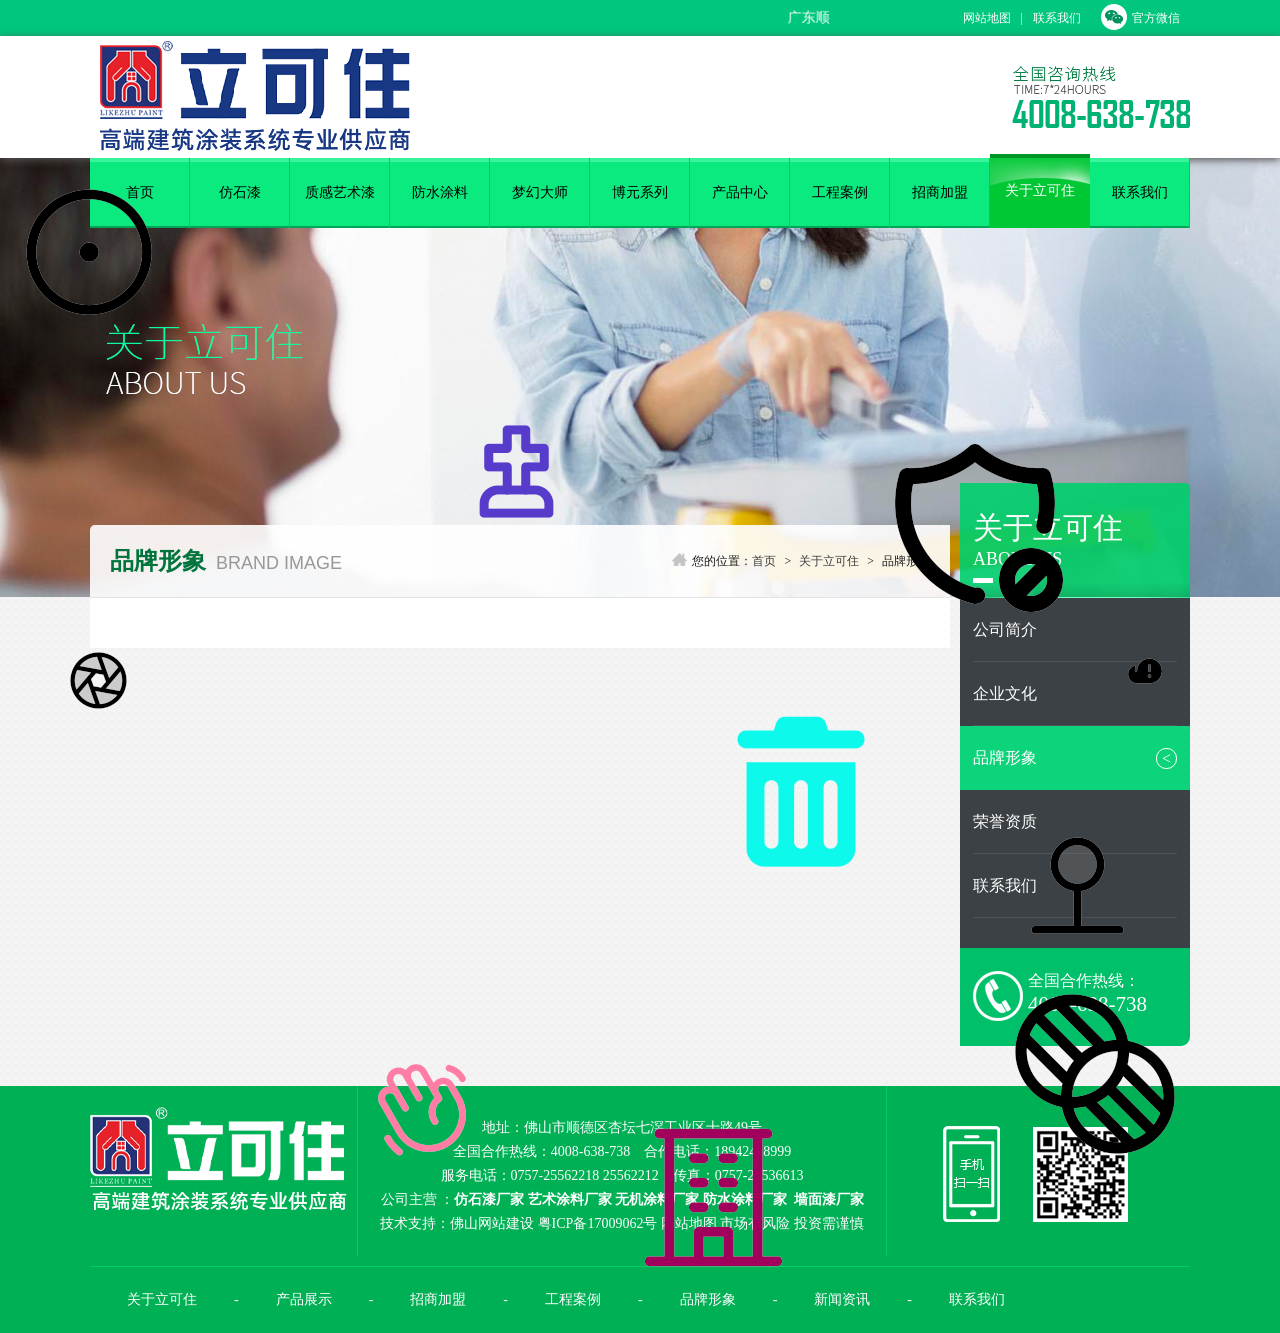  I want to click on indicates a deceased user or memorial account, so click(516, 471).